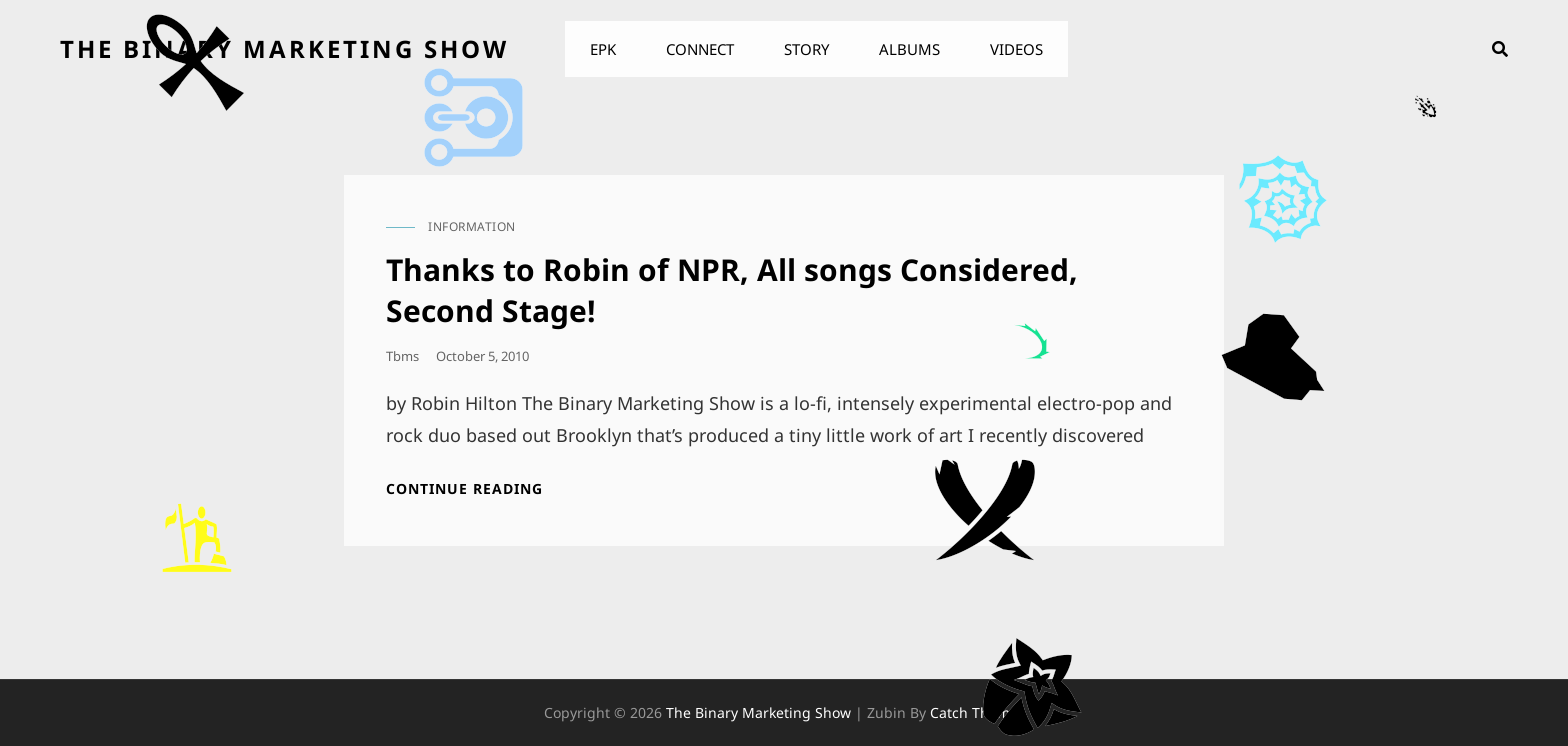 Image resolution: width=1568 pixels, height=746 pixels. I want to click on select iraq as your country or region, so click(1273, 357).